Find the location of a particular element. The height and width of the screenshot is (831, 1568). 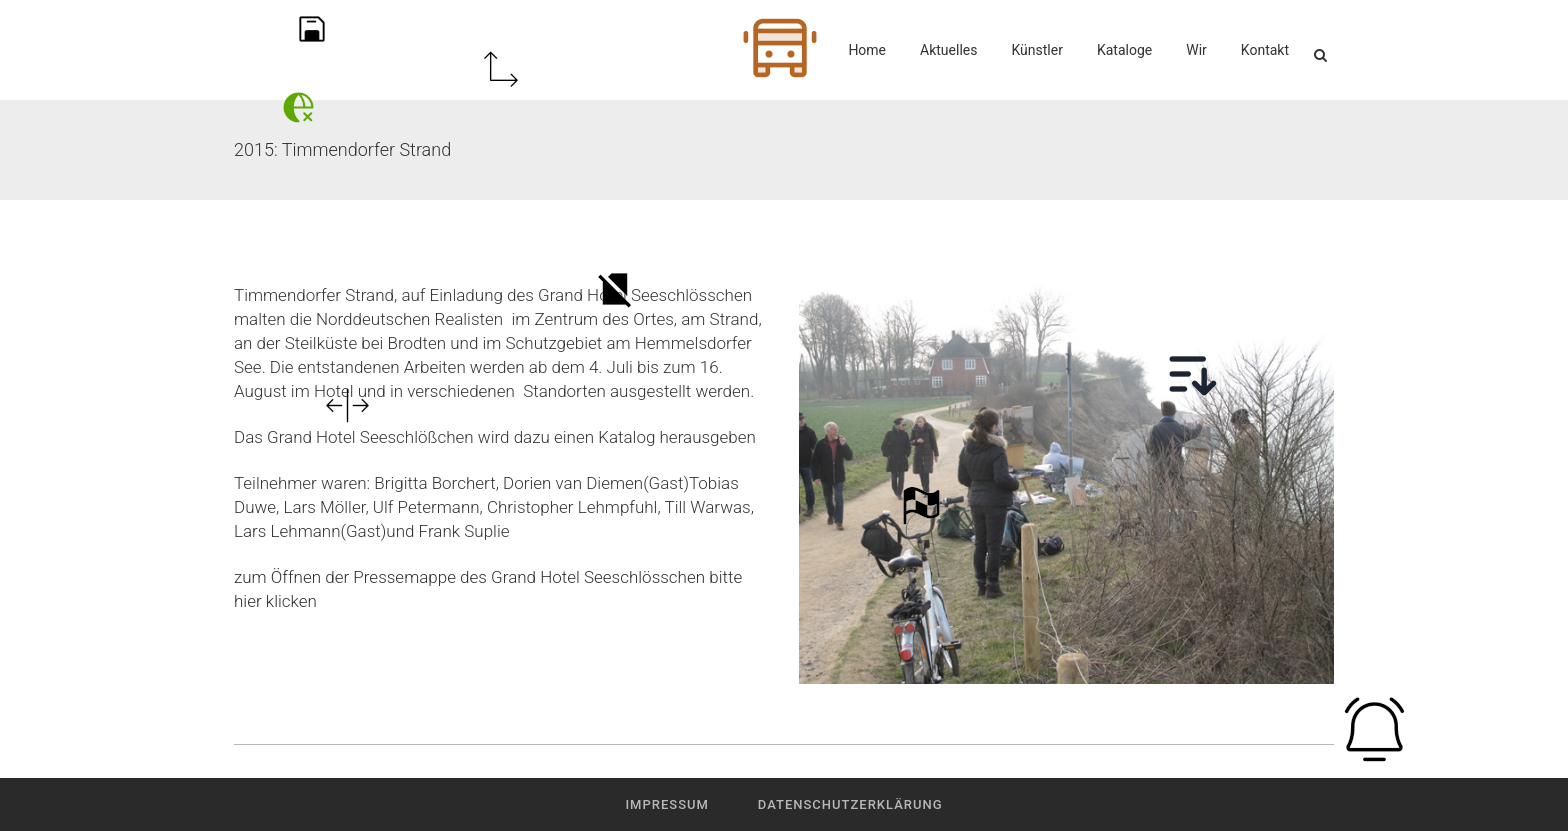

vector path with two anchor points is located at coordinates (499, 68).